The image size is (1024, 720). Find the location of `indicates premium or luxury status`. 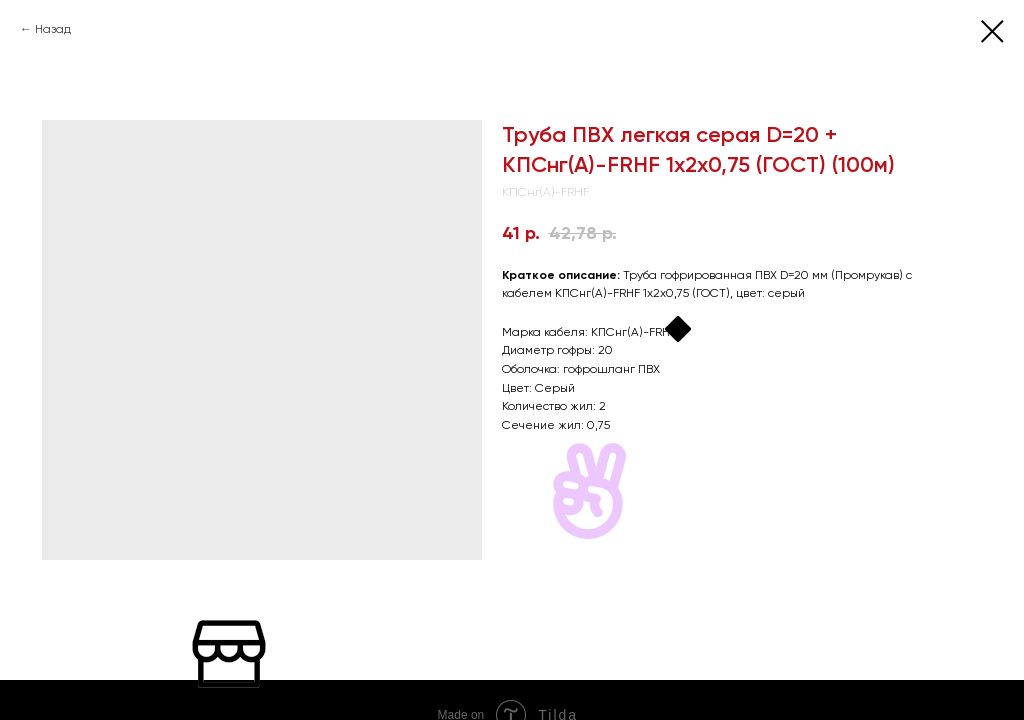

indicates premium or luxury status is located at coordinates (678, 329).